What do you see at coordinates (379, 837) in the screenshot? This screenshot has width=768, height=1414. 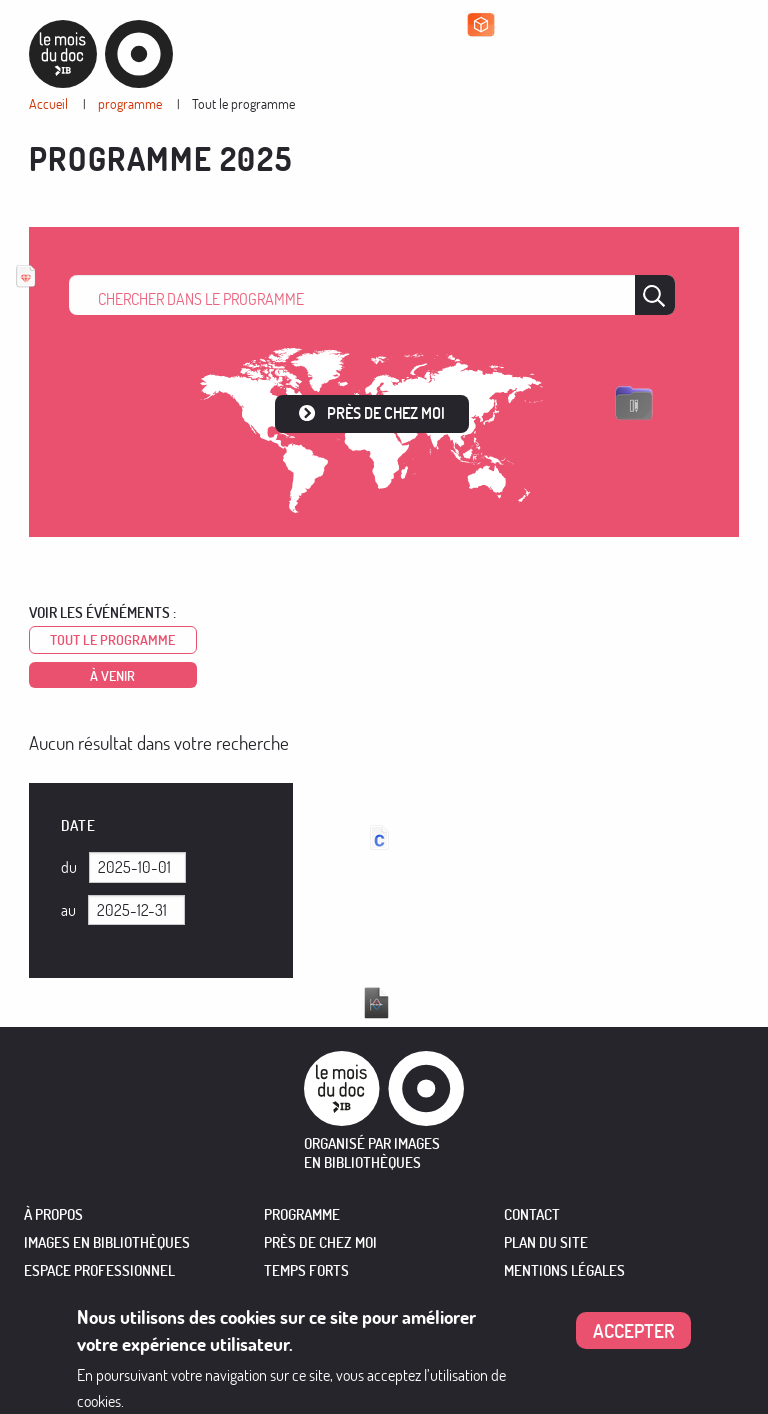 I see `a C programming language source file` at bounding box center [379, 837].